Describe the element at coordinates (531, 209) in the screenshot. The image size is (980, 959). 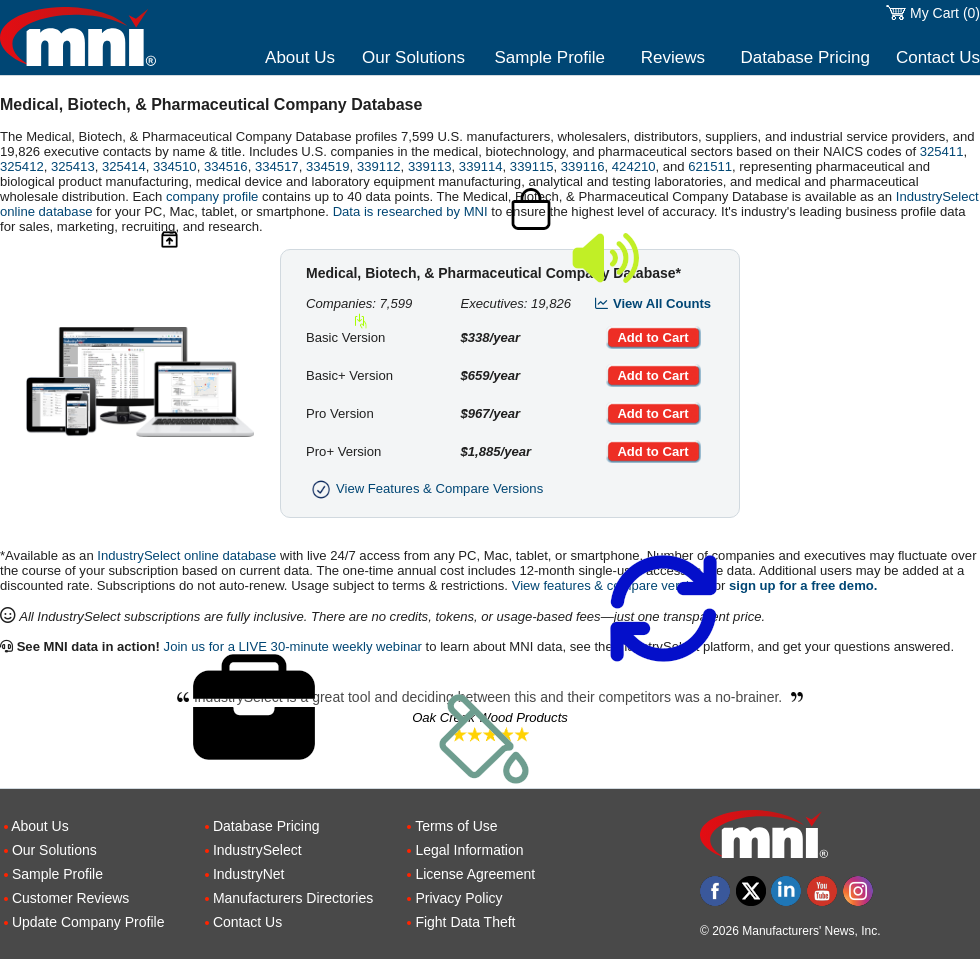
I see `view your shopping bag` at that location.